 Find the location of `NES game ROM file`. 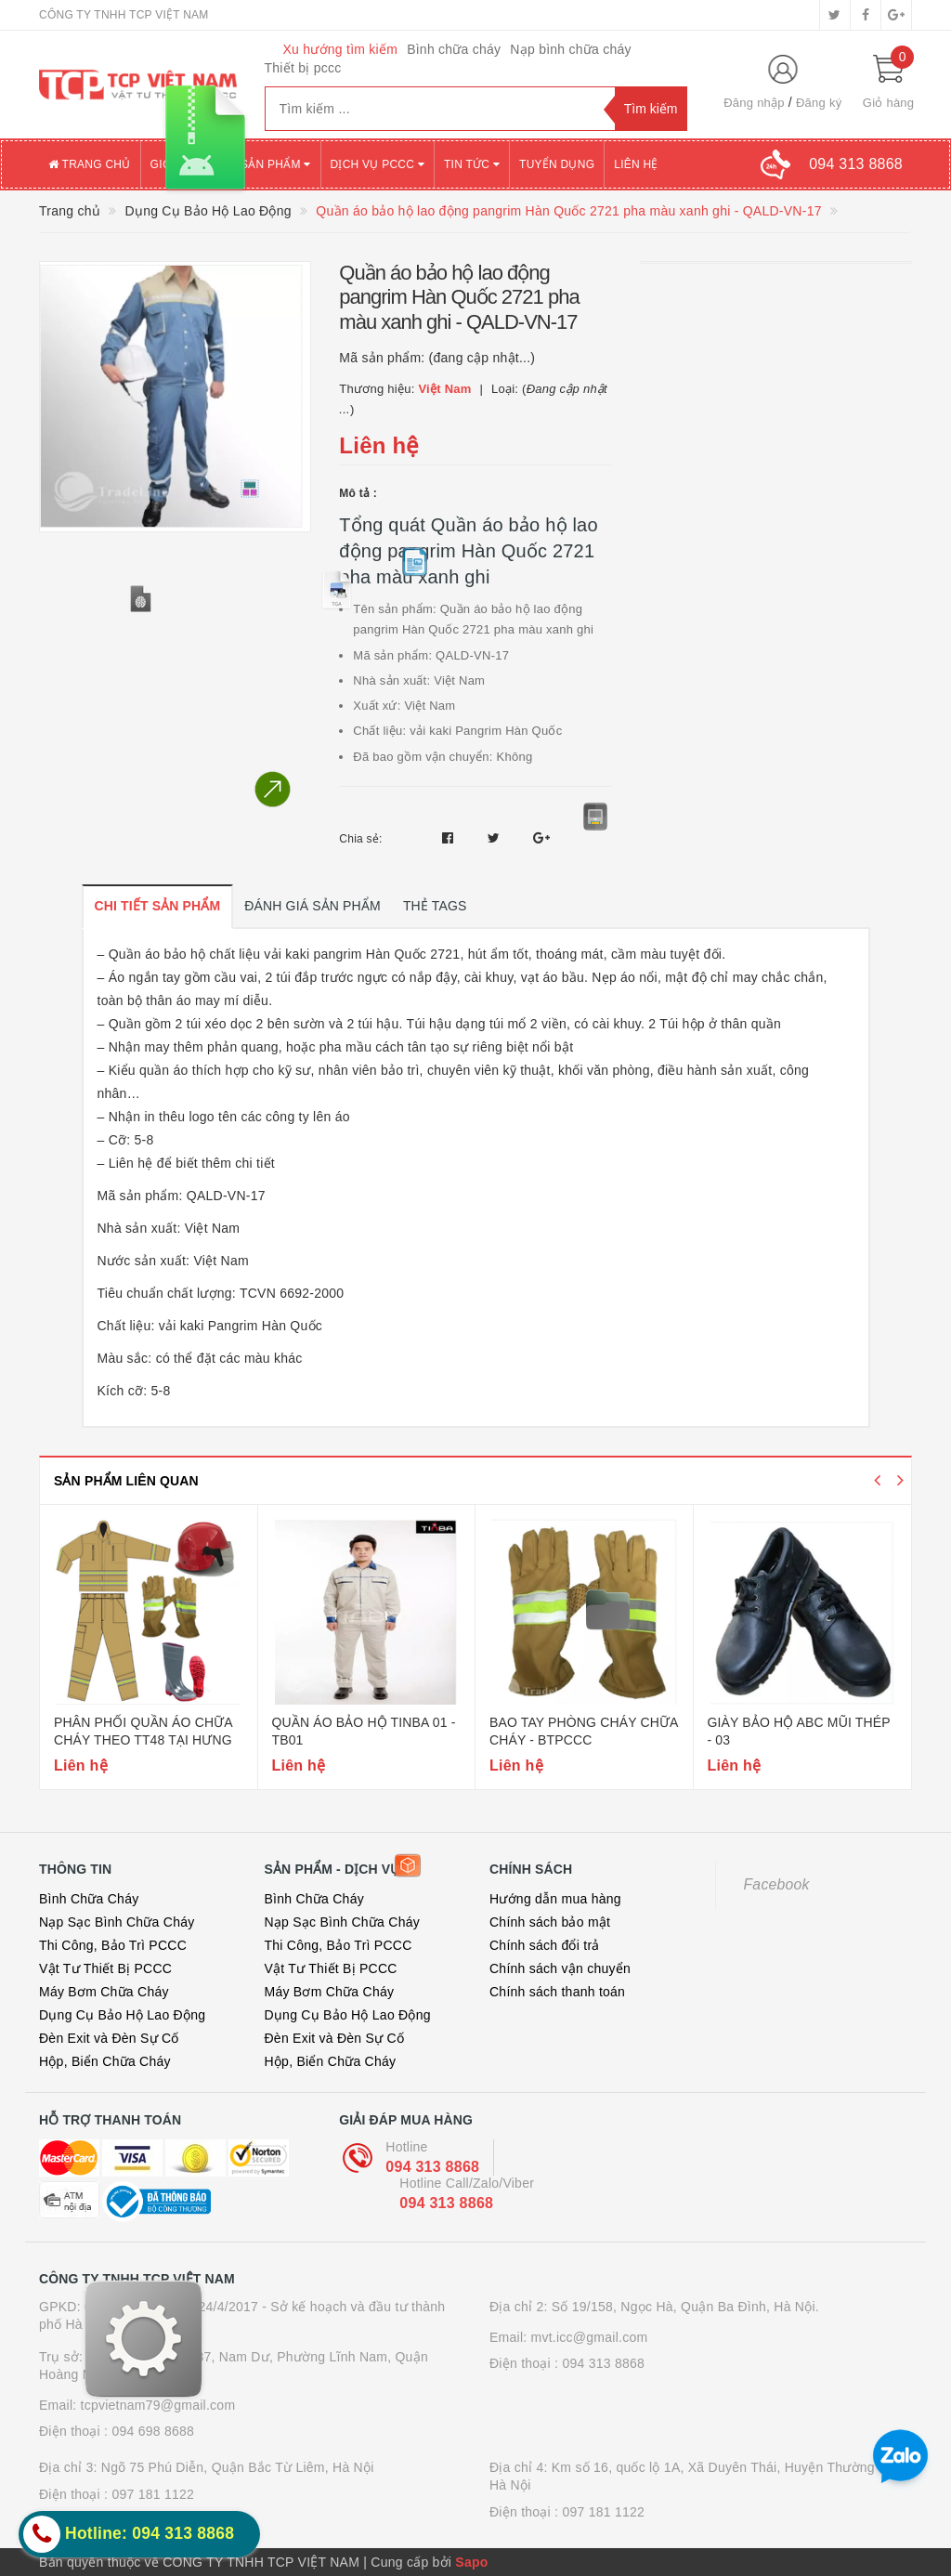

NES game ROM file is located at coordinates (595, 817).